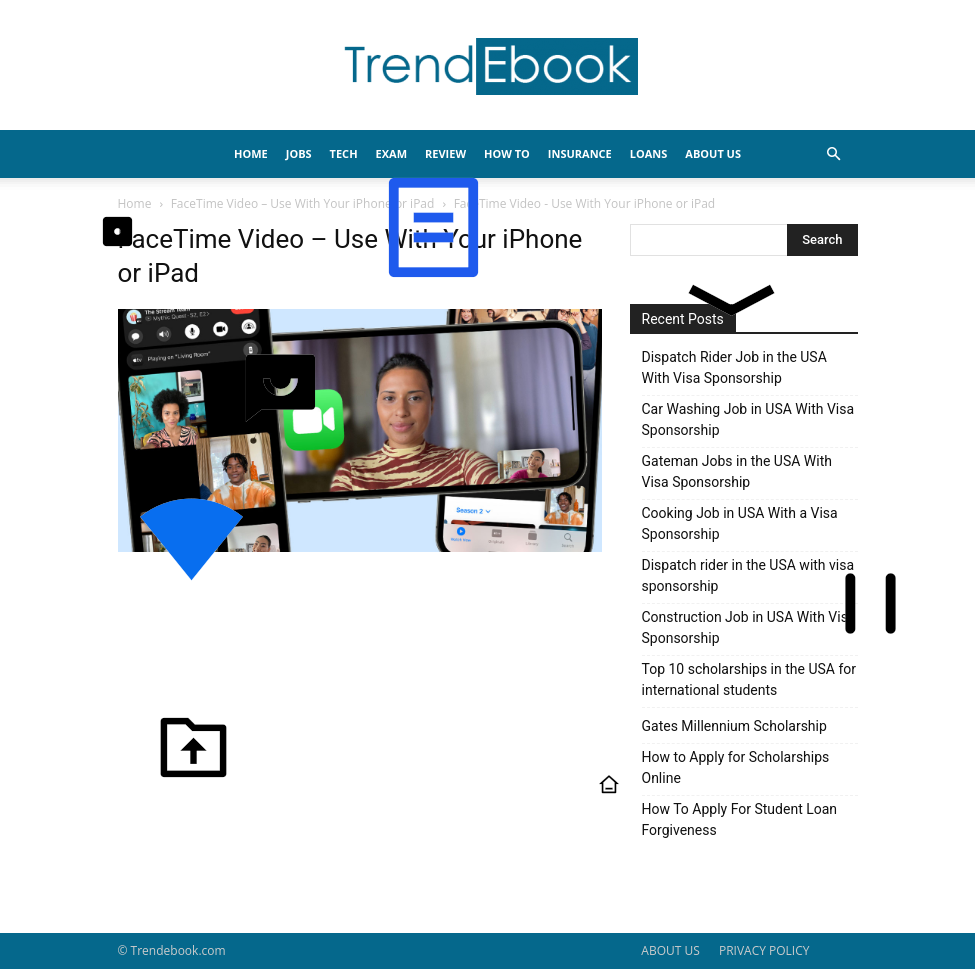 This screenshot has width=975, height=969. Describe the element at coordinates (731, 298) in the screenshot. I see `expand content or reveal more options` at that location.